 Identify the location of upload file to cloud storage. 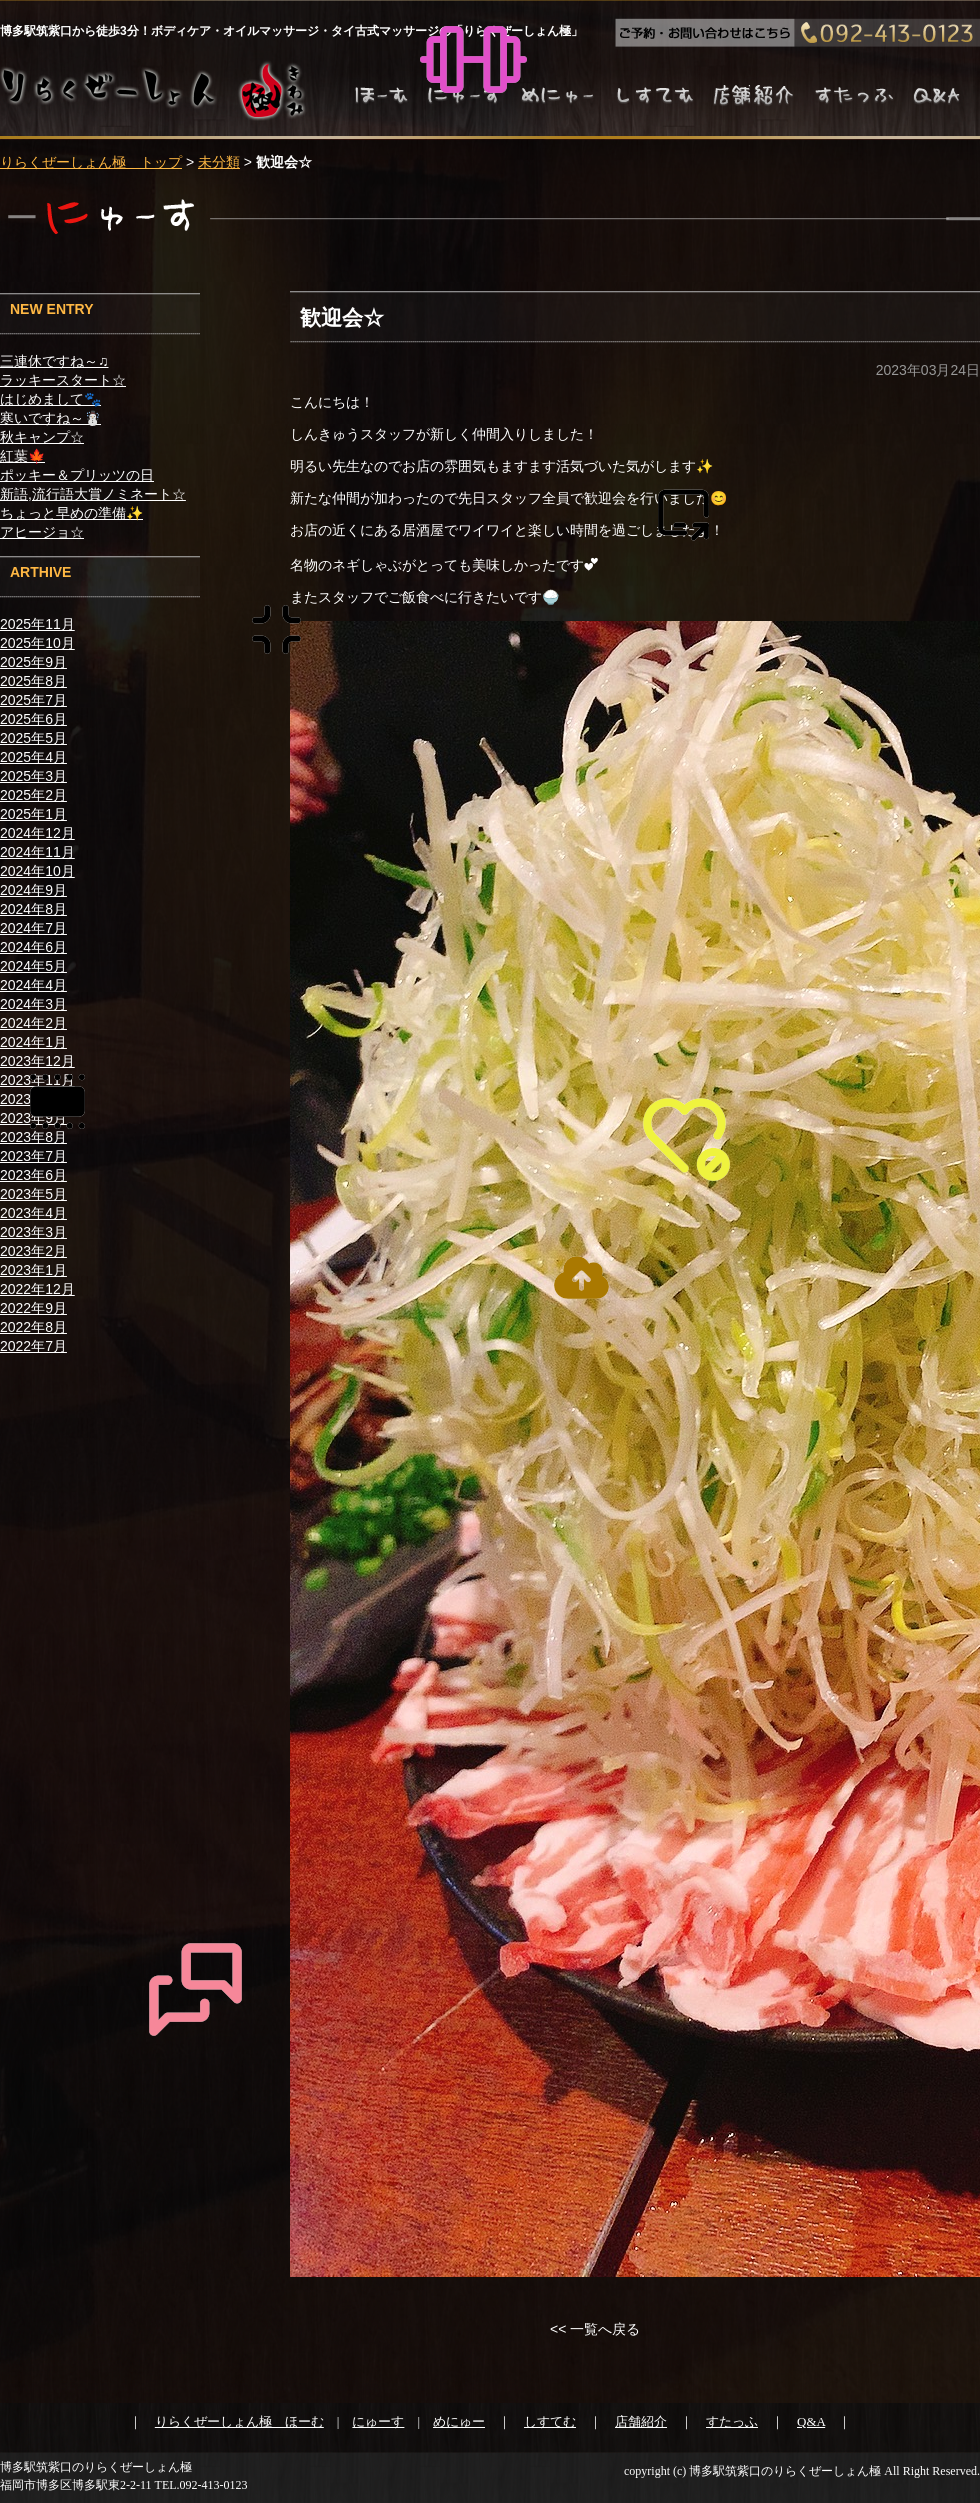
(581, 1277).